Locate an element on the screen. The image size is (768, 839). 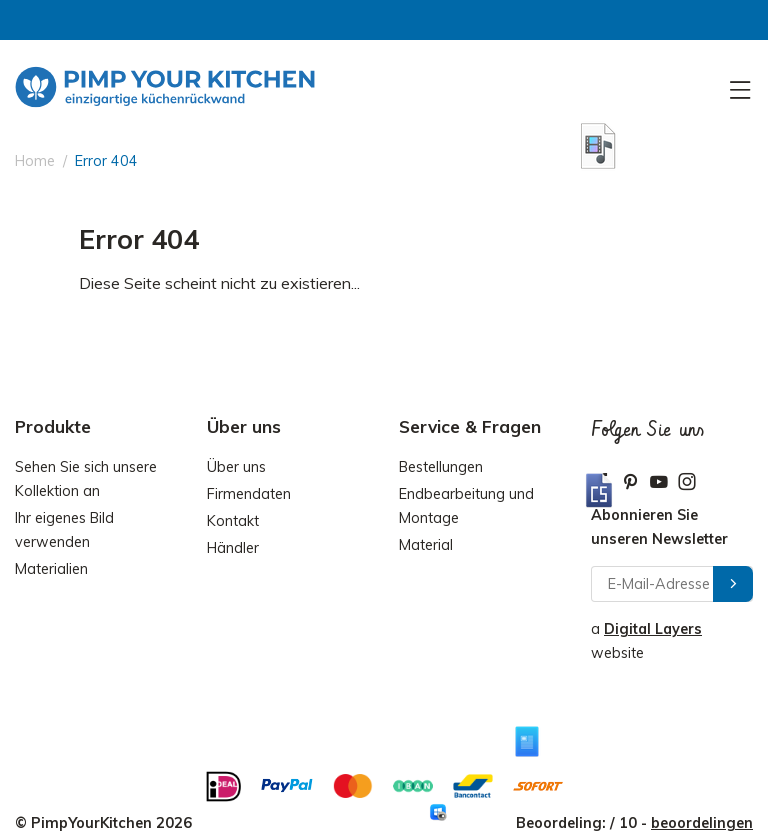
microsoft word template file is located at coordinates (527, 742).